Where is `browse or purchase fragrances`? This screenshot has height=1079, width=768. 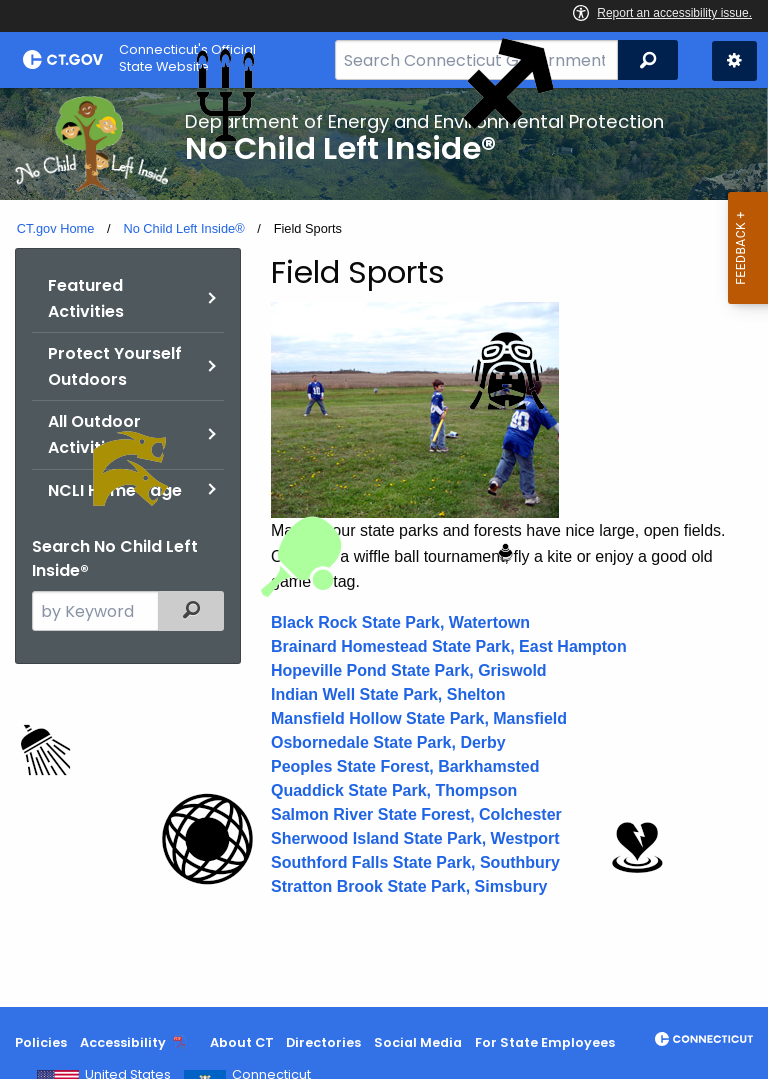 browse or purchase fragrances is located at coordinates (505, 552).